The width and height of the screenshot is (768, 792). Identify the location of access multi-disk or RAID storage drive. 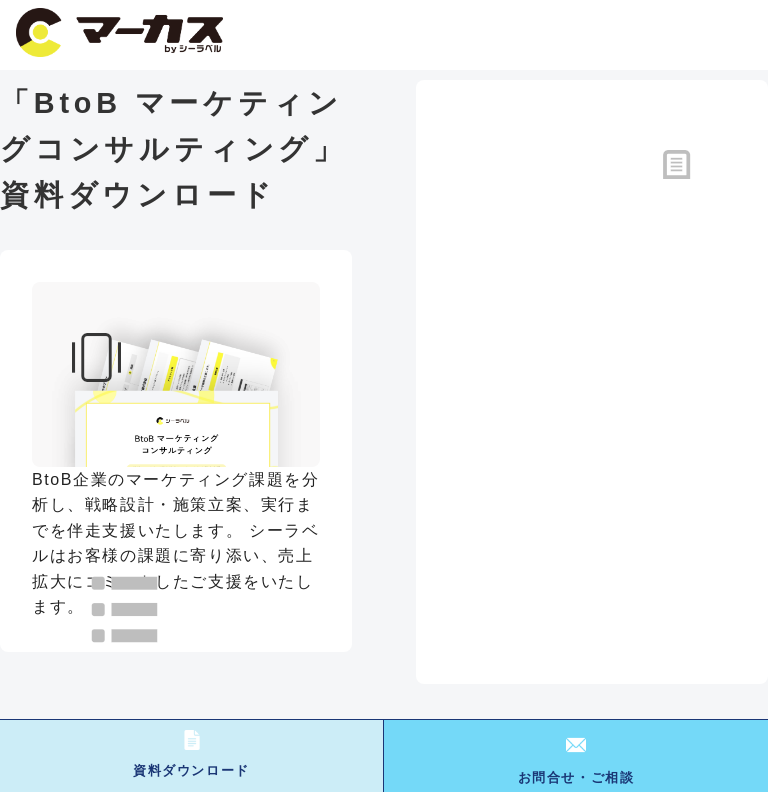
(676, 165).